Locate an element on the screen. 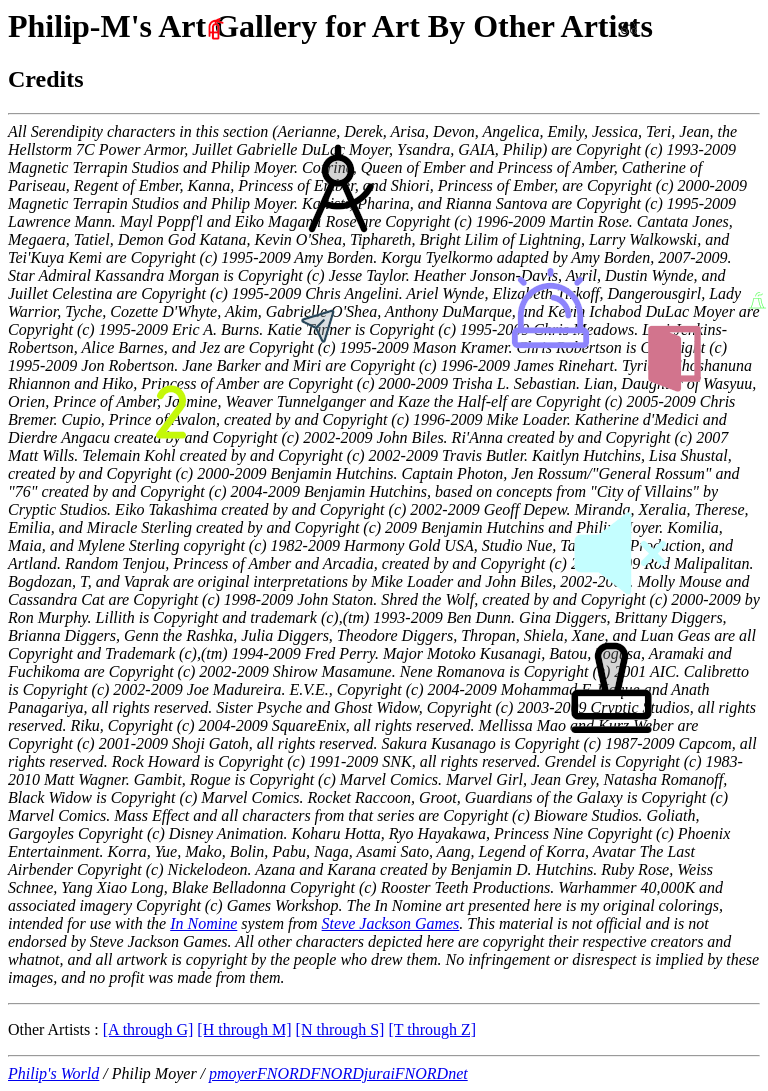 This screenshot has width=768, height=1091. switch to dual-screen or split-view mode is located at coordinates (674, 355).